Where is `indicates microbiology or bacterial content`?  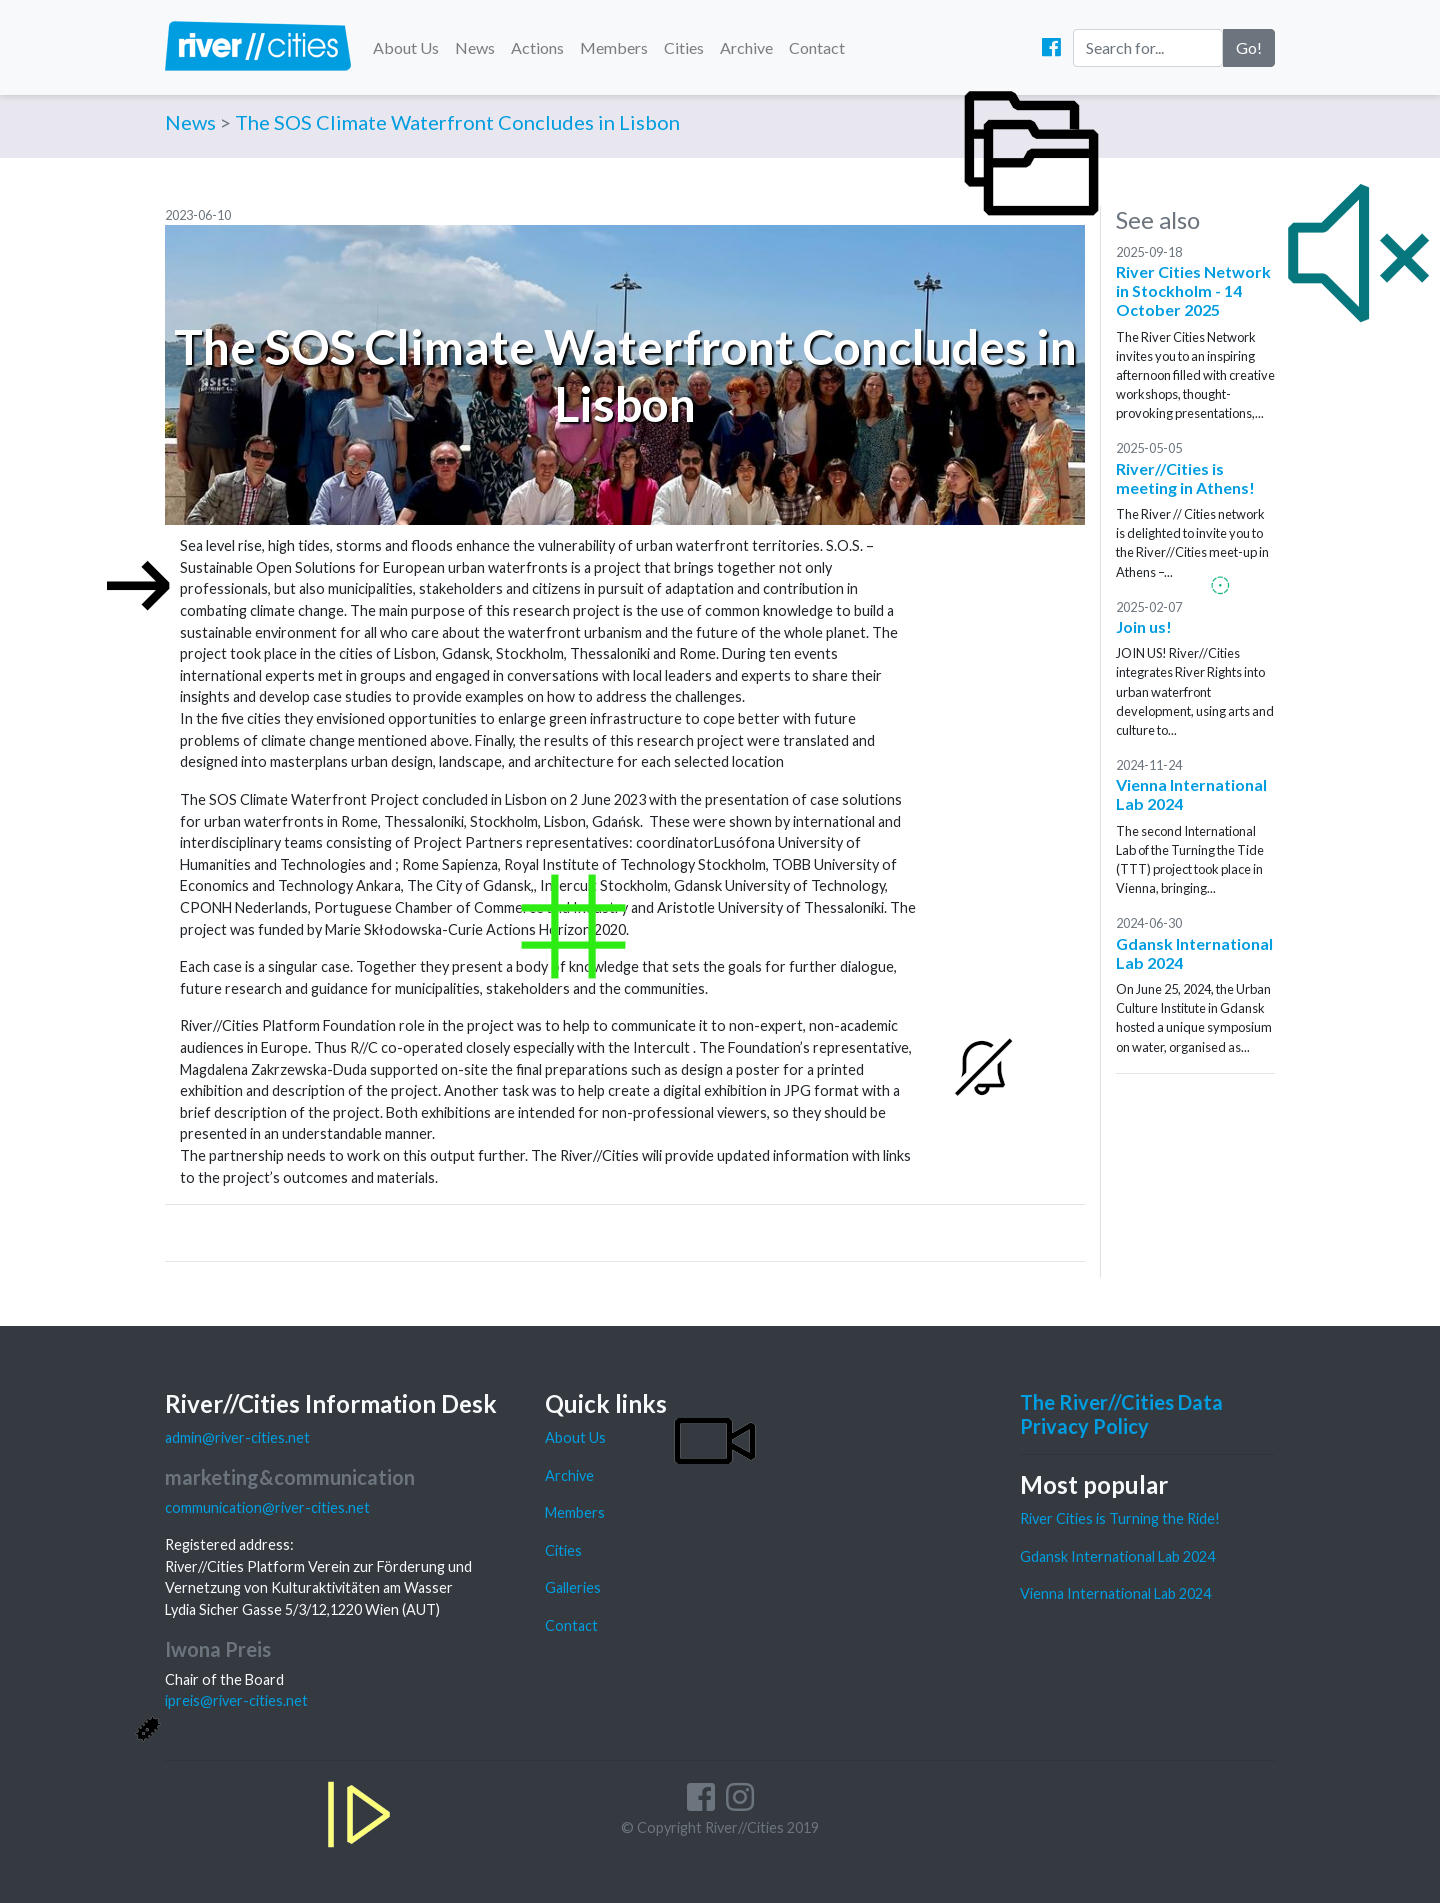 indicates microbiology or bacterial content is located at coordinates (148, 1729).